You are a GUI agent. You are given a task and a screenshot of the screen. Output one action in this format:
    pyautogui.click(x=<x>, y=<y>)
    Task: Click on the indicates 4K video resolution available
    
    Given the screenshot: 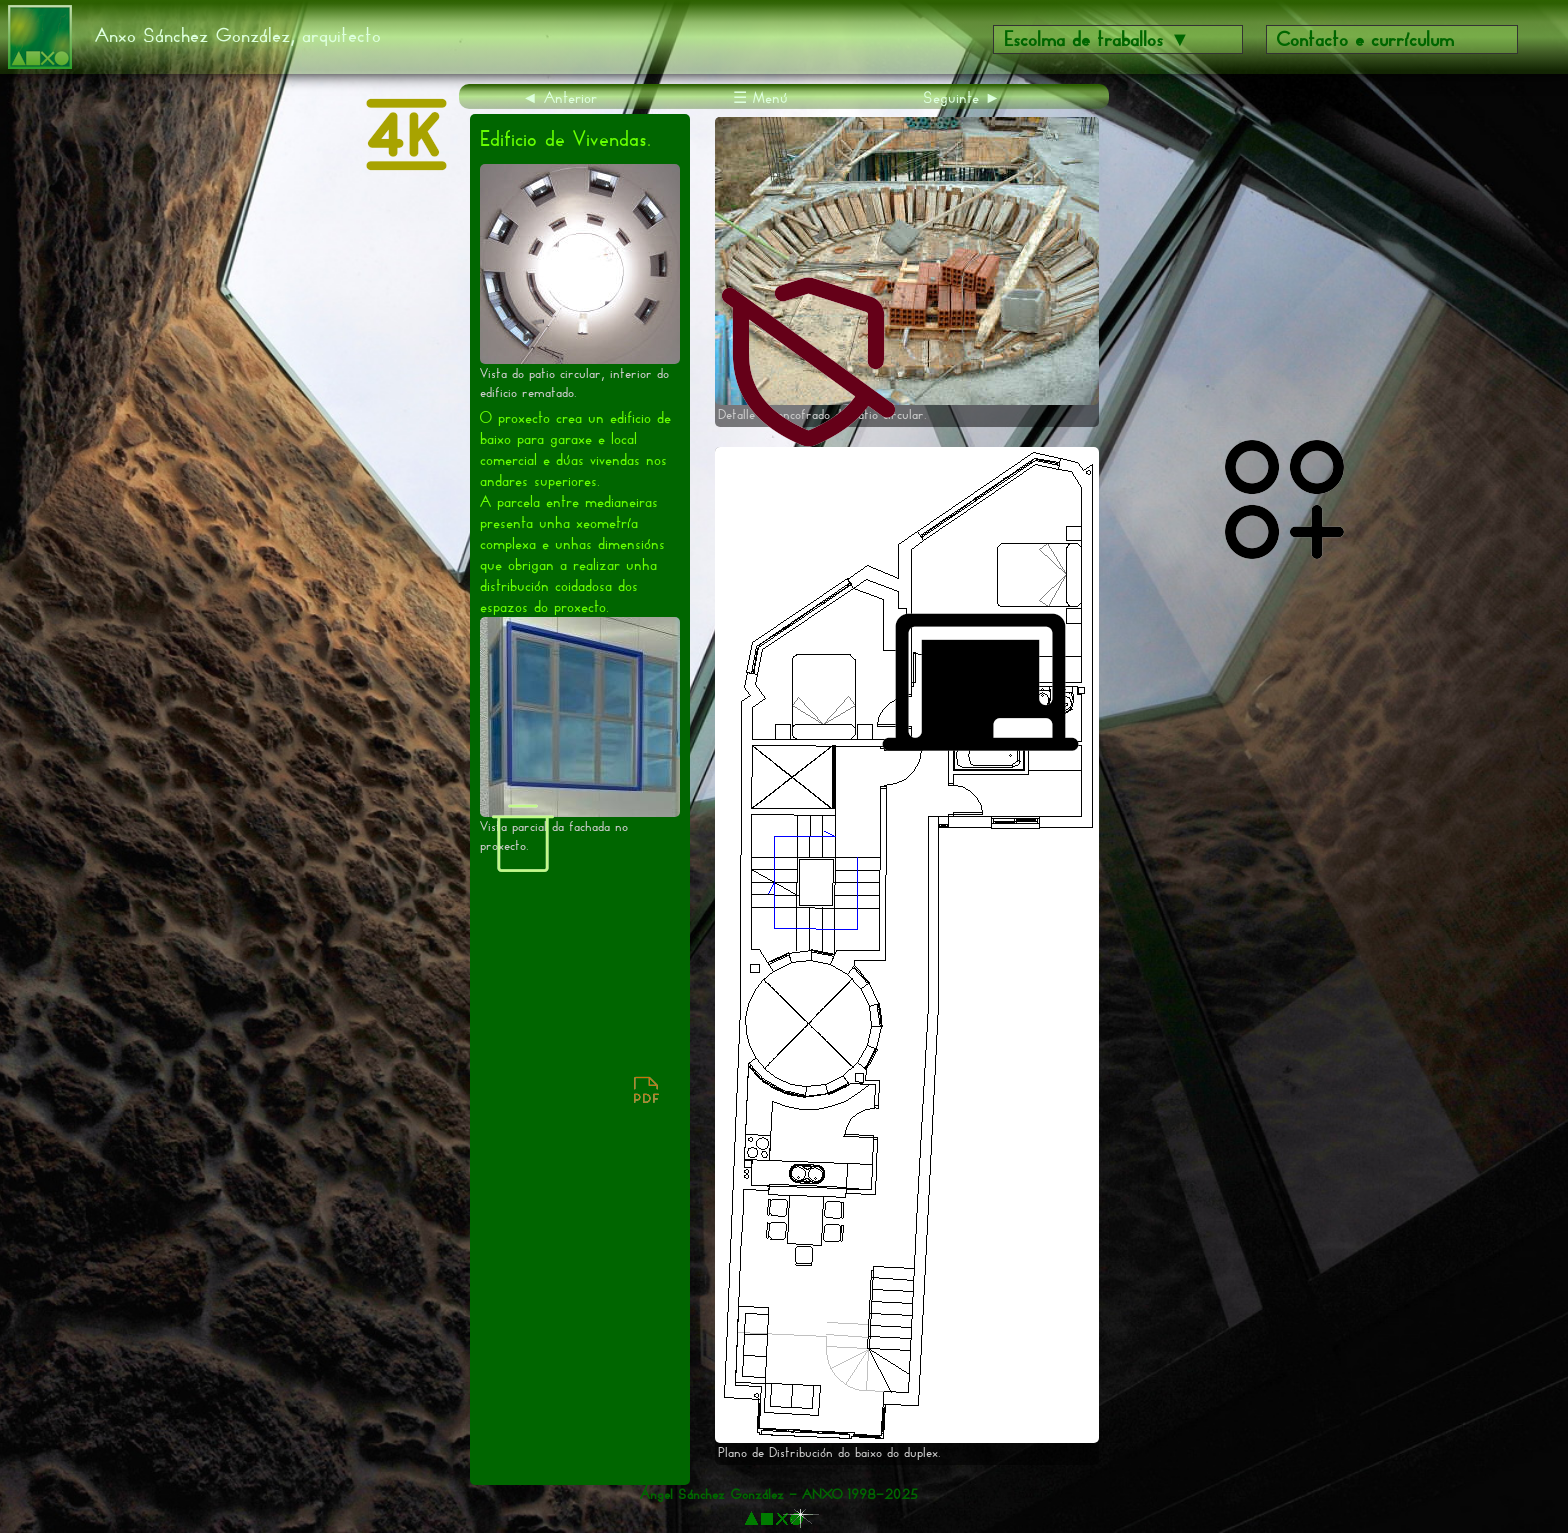 What is the action you would take?
    pyautogui.click(x=406, y=134)
    